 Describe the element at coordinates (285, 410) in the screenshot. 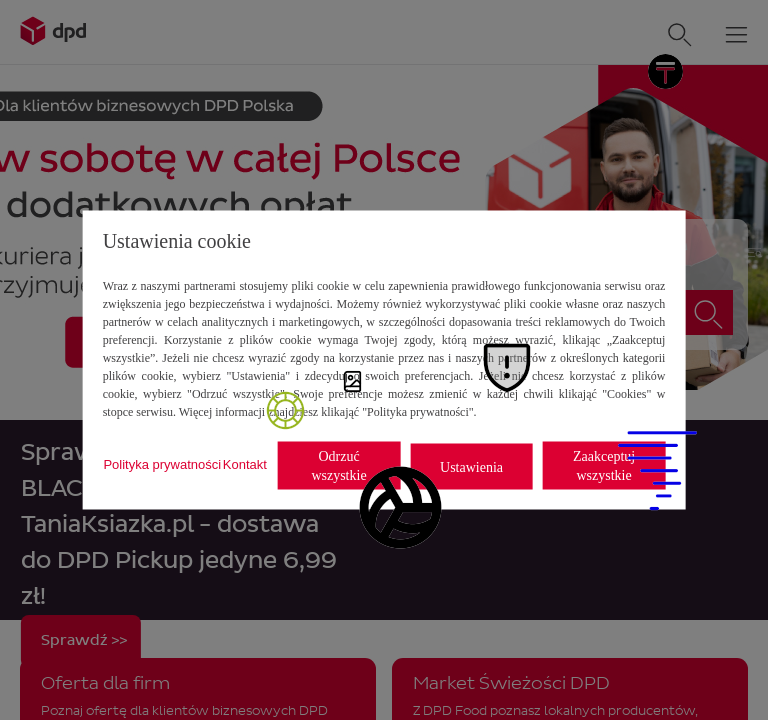

I see `access casino or gambling games` at that location.